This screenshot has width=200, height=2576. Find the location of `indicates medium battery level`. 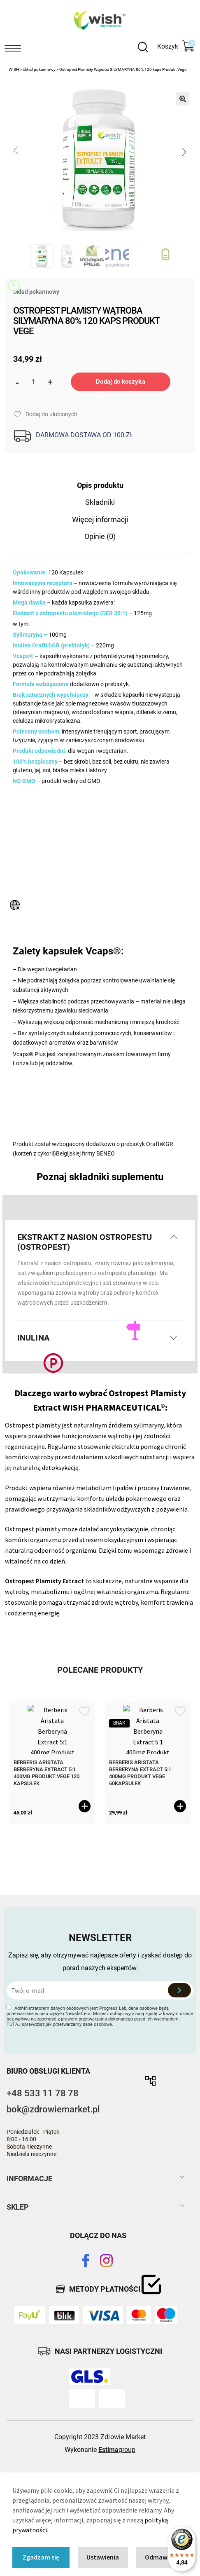

indicates medium battery level is located at coordinates (165, 254).